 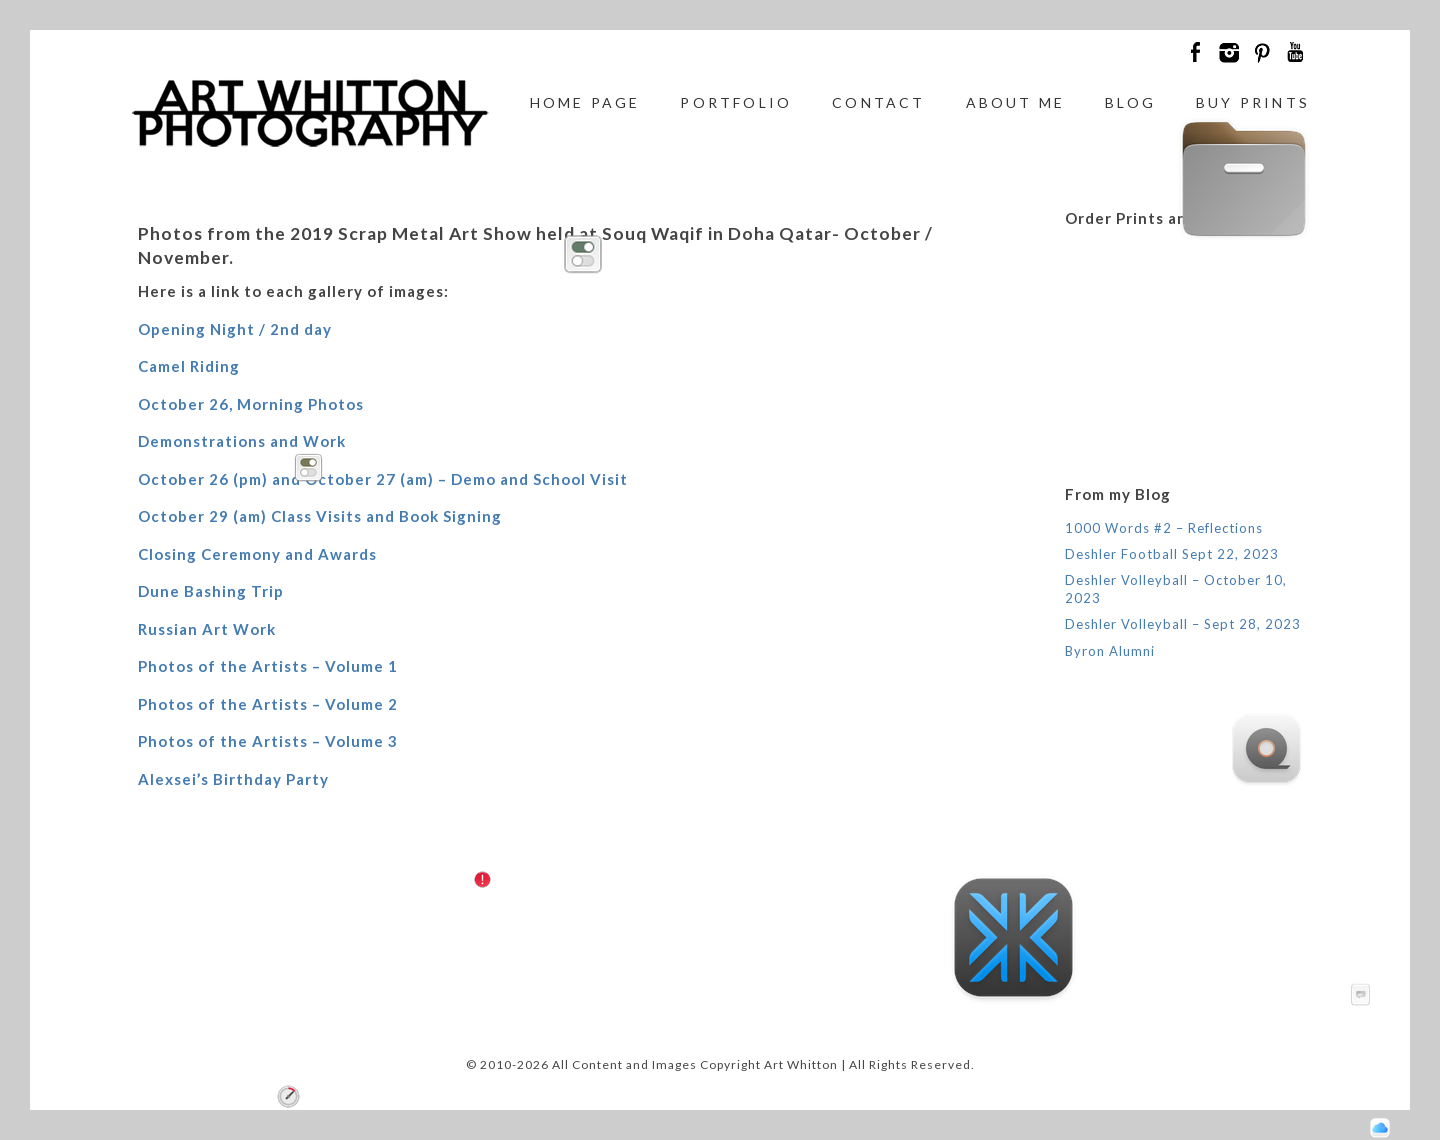 I want to click on open sysprof system profiler, so click(x=288, y=1096).